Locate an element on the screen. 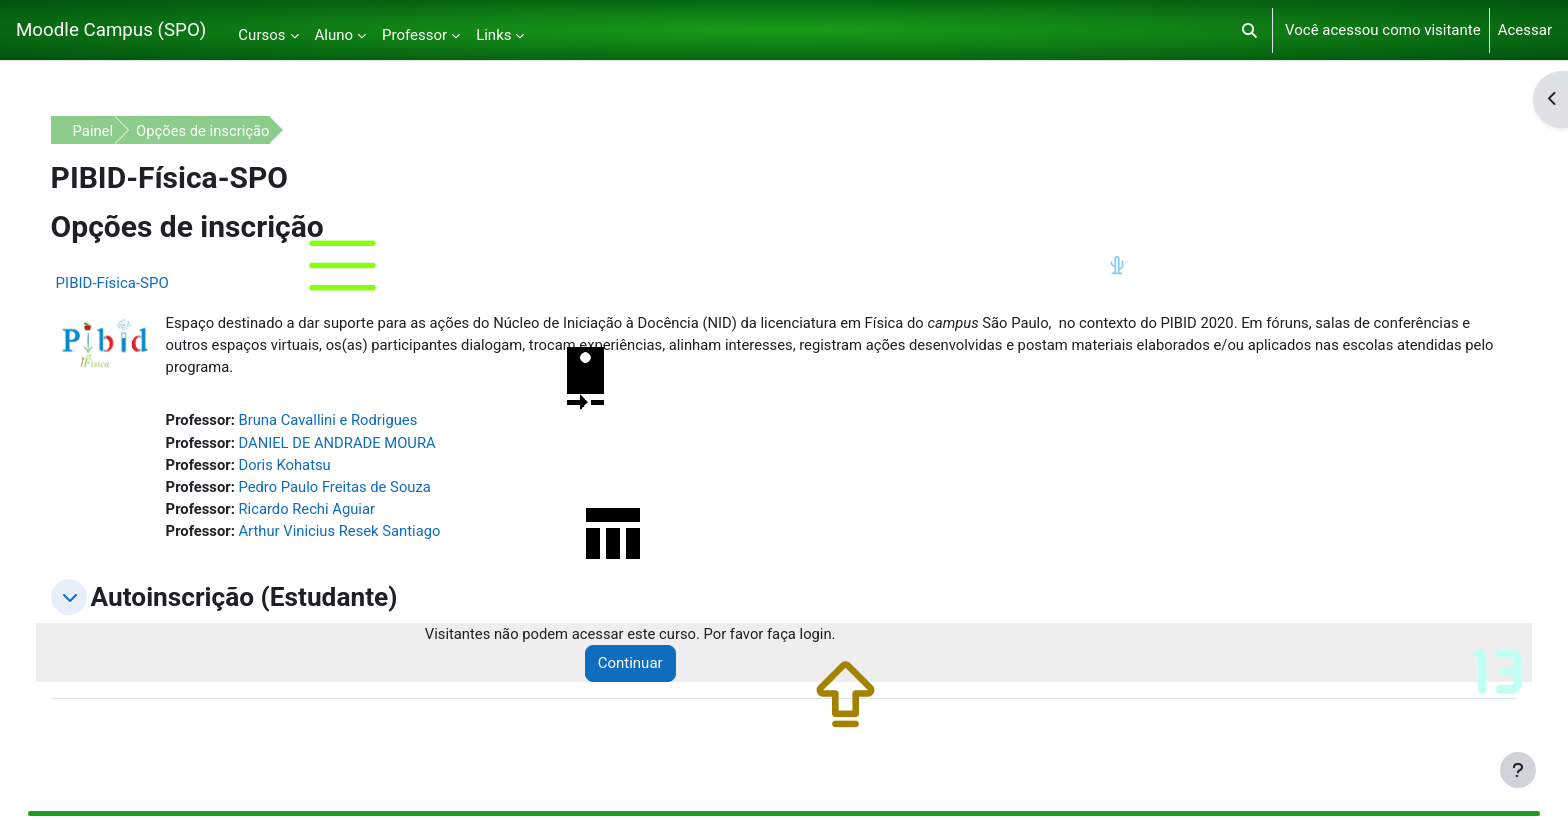  indicates desert or arid climate setting is located at coordinates (1117, 265).